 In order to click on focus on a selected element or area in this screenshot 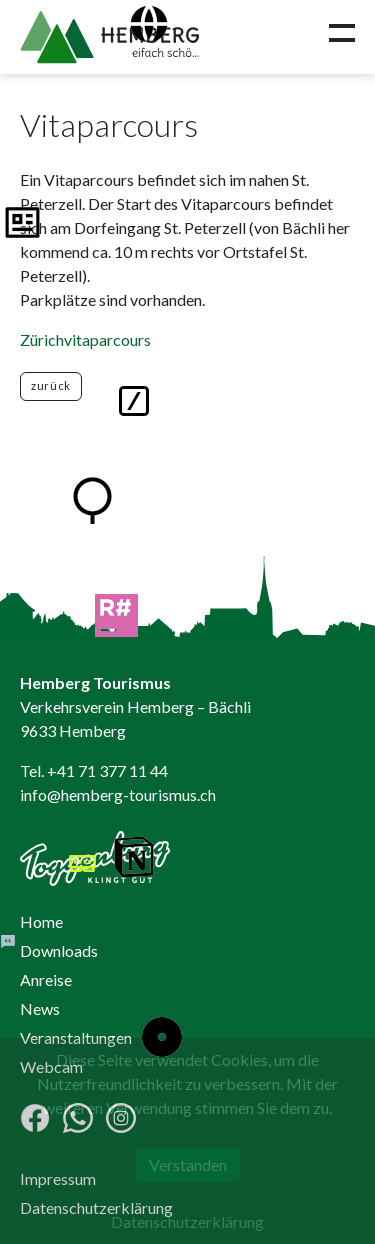, I will do `click(162, 1037)`.